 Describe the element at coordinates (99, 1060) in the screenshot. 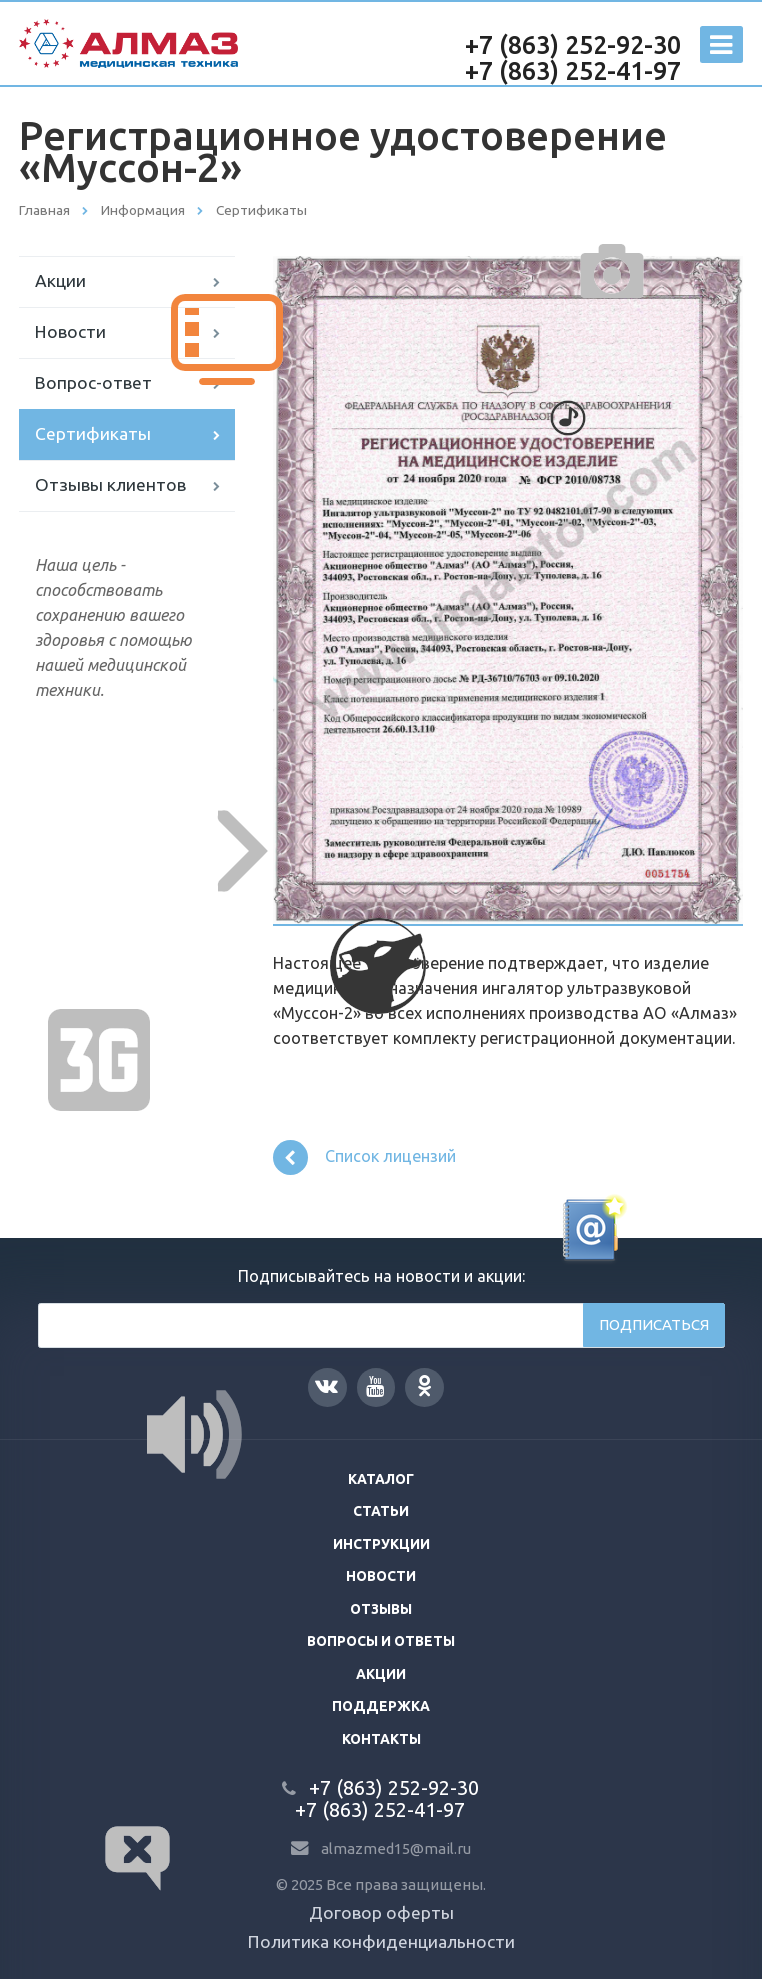

I see `indicates 3G cellular network connection` at that location.